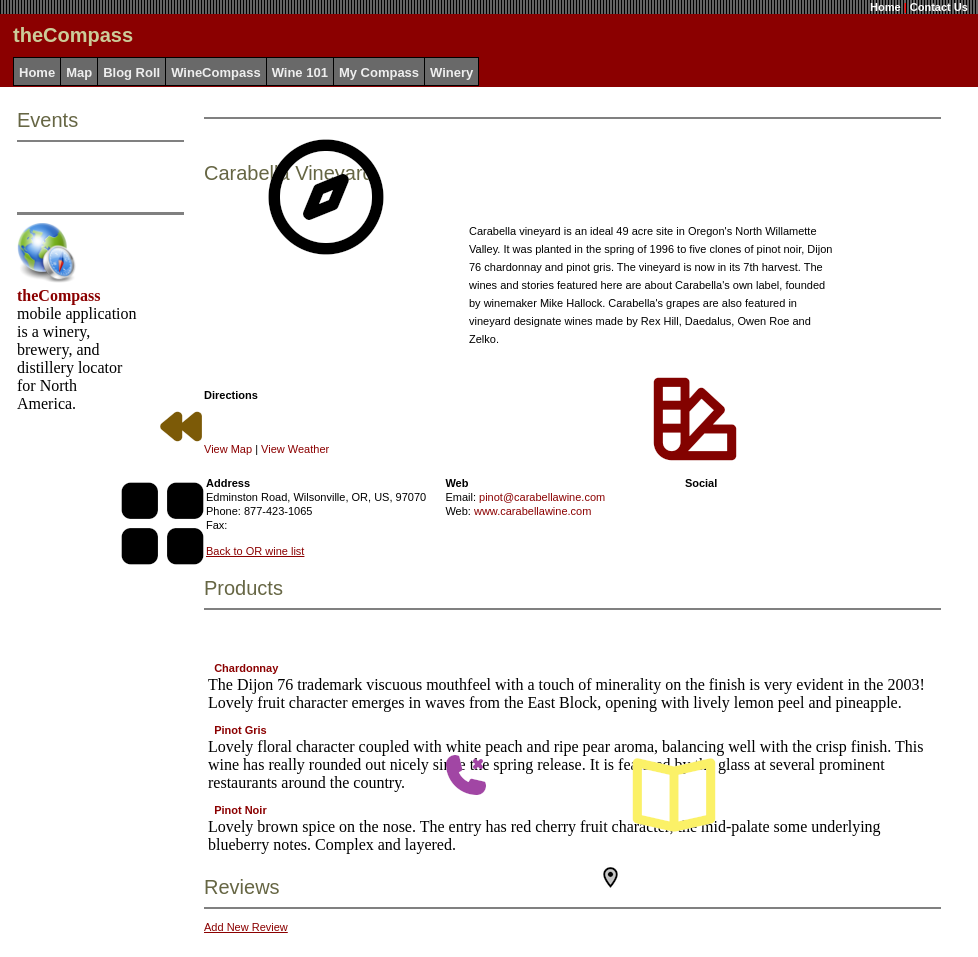 The width and height of the screenshot is (978, 957). I want to click on access color palette or theme settings, so click(695, 419).